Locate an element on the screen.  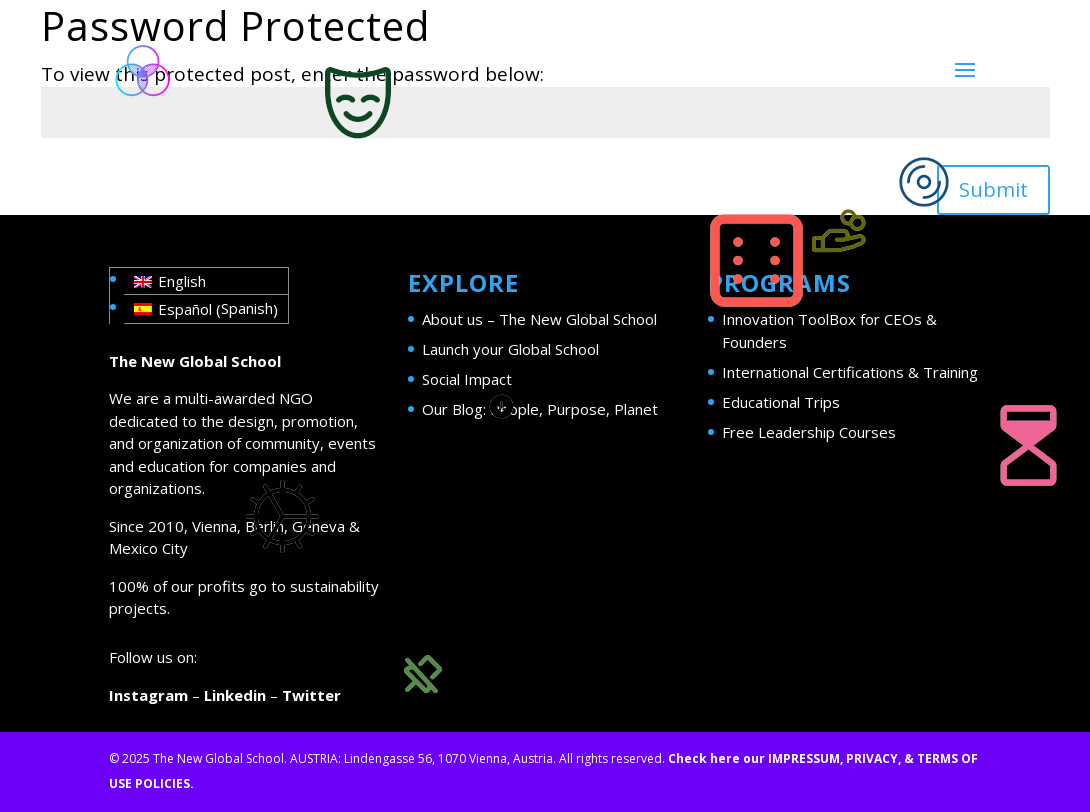
indicates a process just started with most time remaining is located at coordinates (1028, 445).